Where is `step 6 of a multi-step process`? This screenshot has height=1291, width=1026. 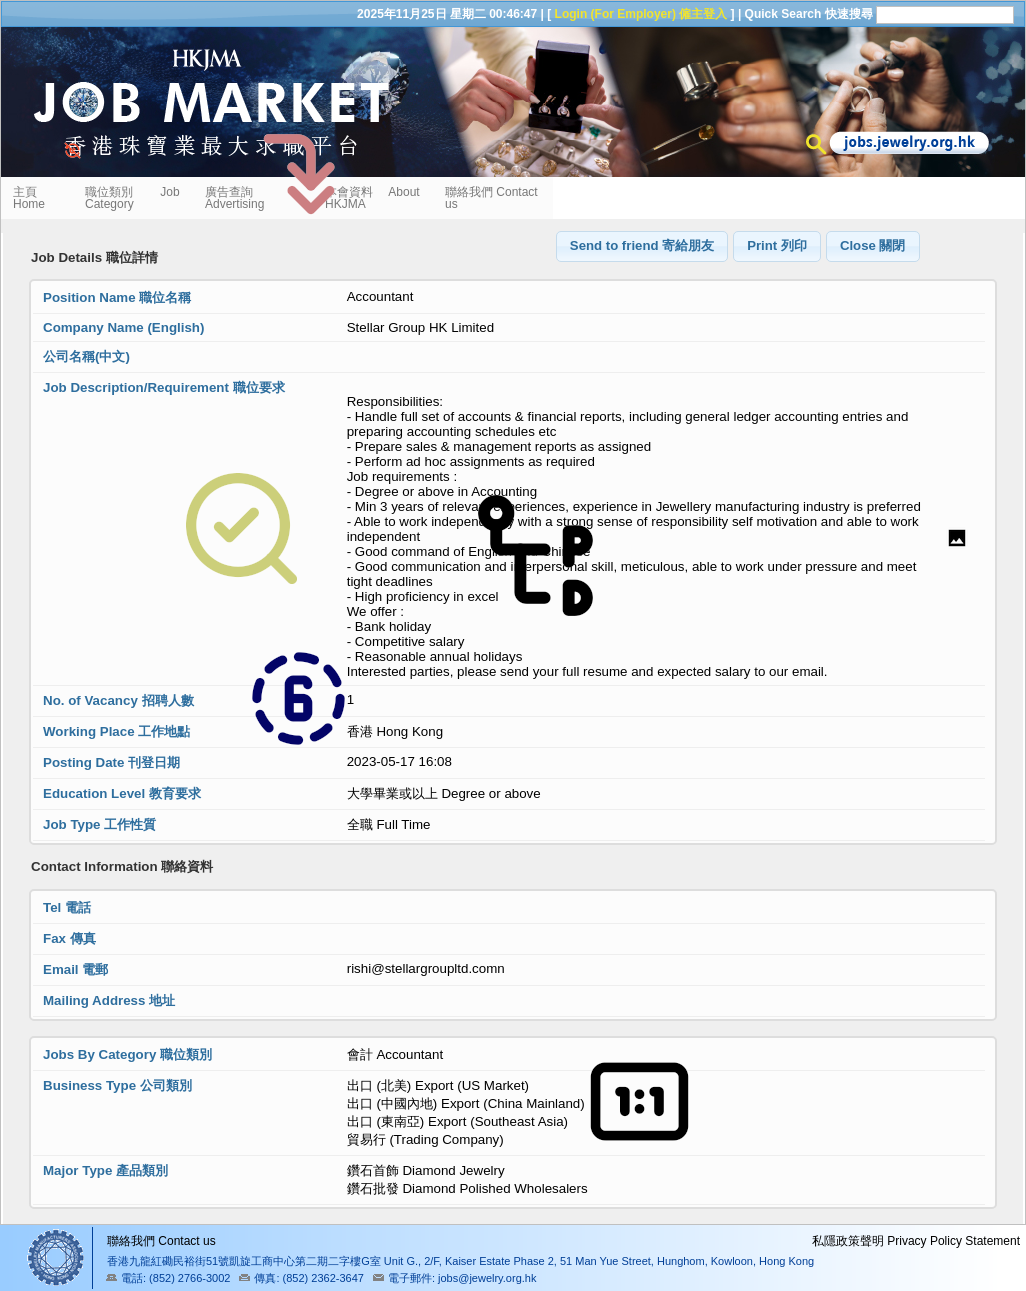 step 6 of a multi-step process is located at coordinates (298, 698).